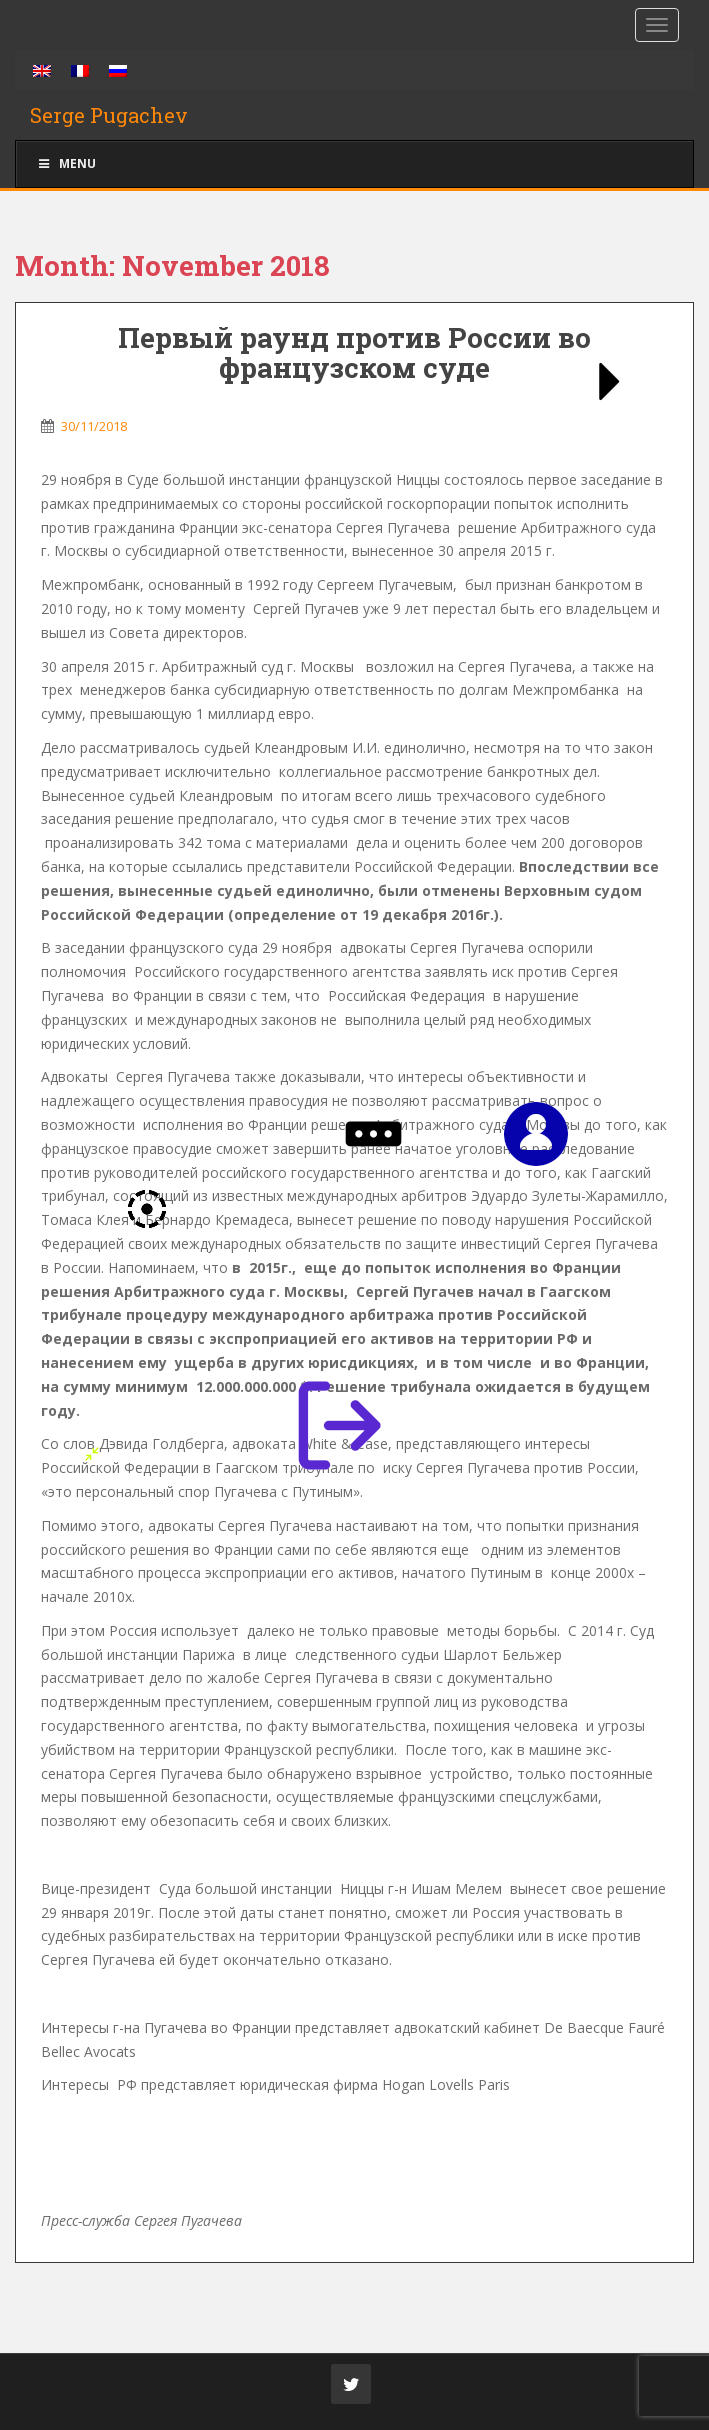 This screenshot has height=2430, width=709. Describe the element at coordinates (536, 1134) in the screenshot. I see `view user profile` at that location.